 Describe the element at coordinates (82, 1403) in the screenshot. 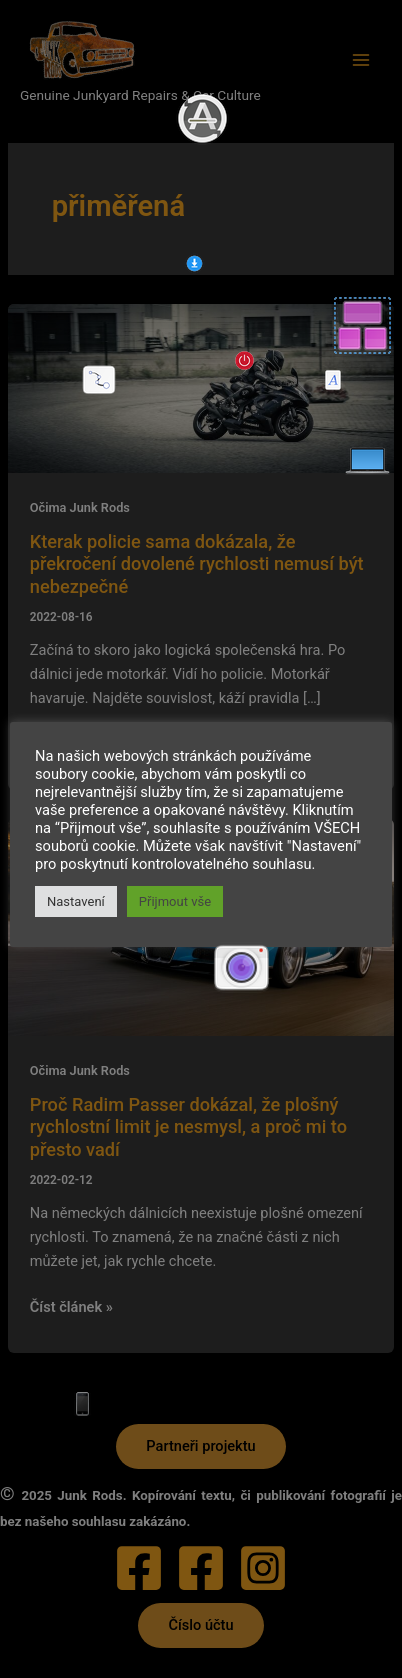

I see `set up or configure an iPhone device` at that location.